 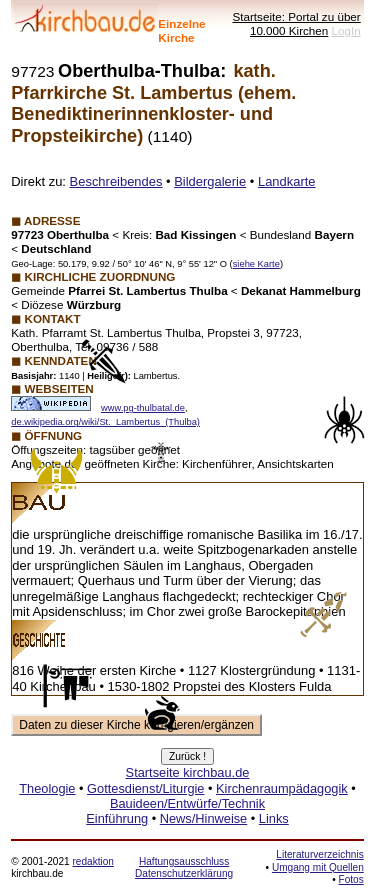 What do you see at coordinates (103, 361) in the screenshot?
I see `equip a dagger or short blade weapon` at bounding box center [103, 361].